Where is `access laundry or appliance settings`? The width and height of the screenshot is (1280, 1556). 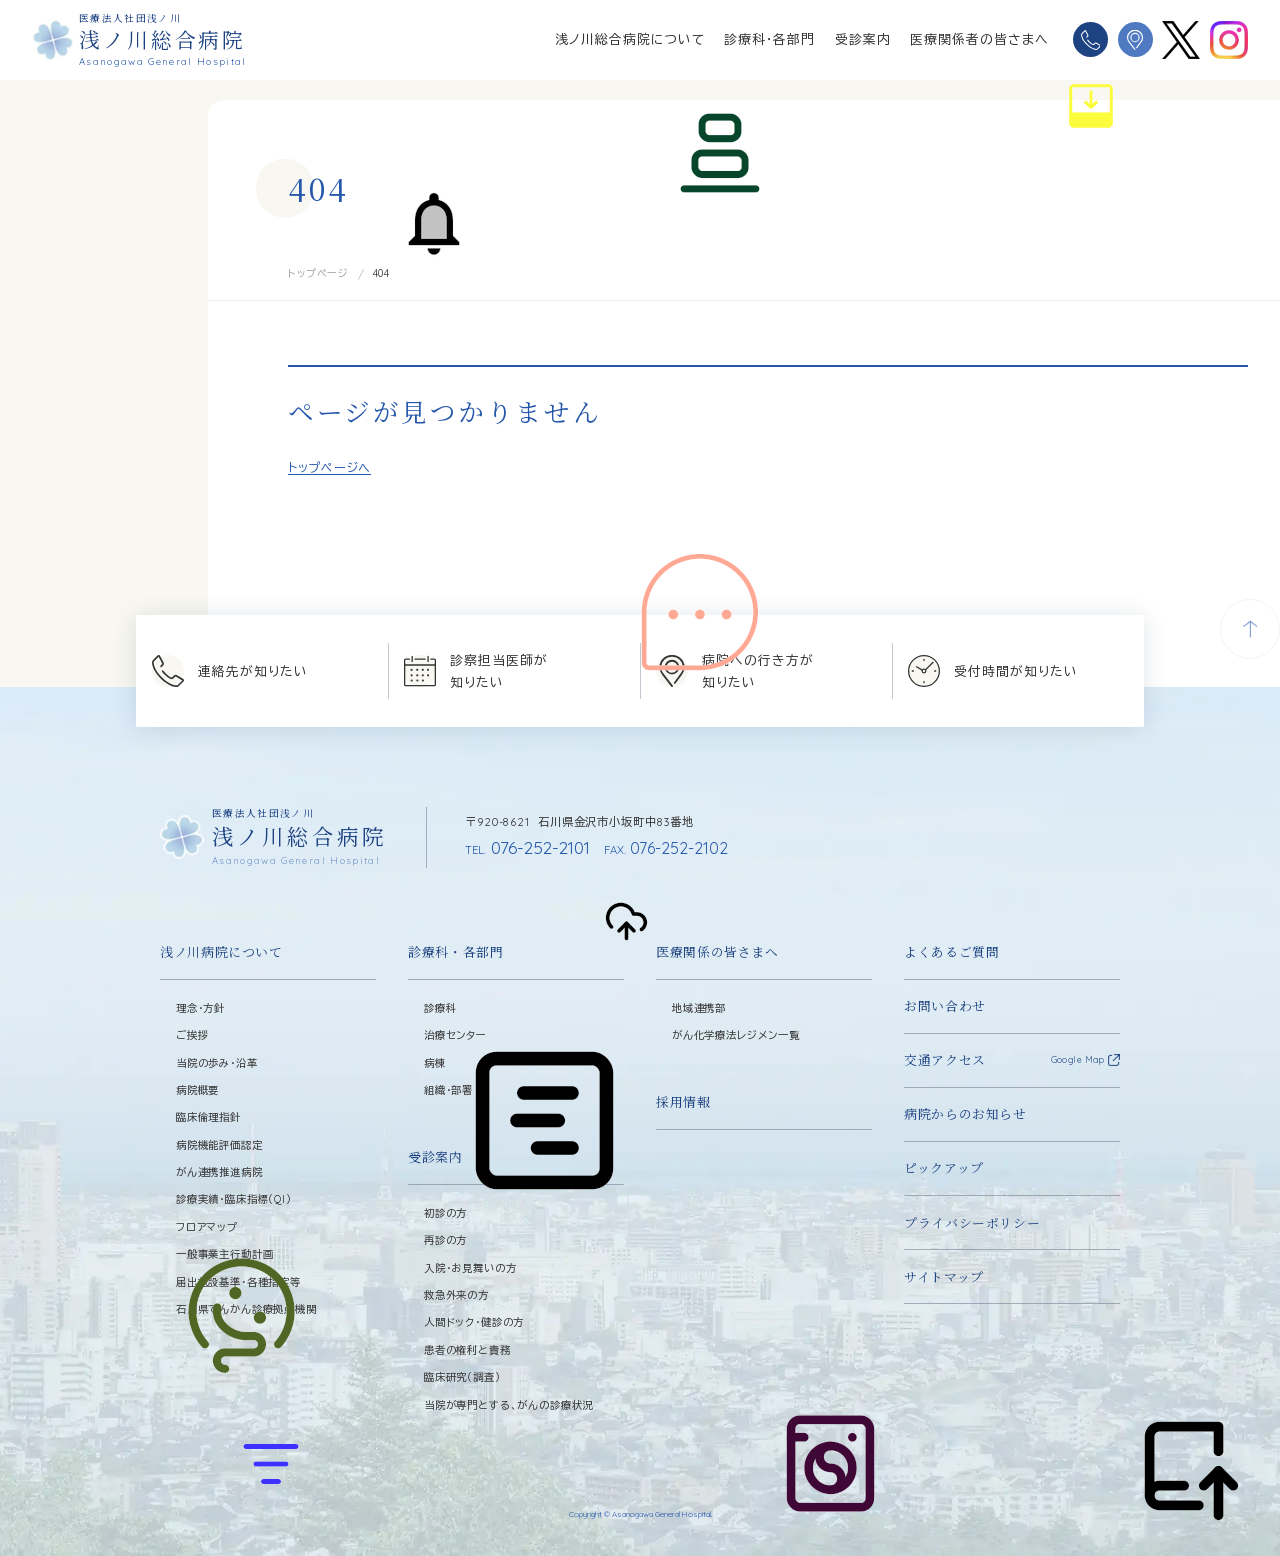
access laundry or appliance settings is located at coordinates (830, 1463).